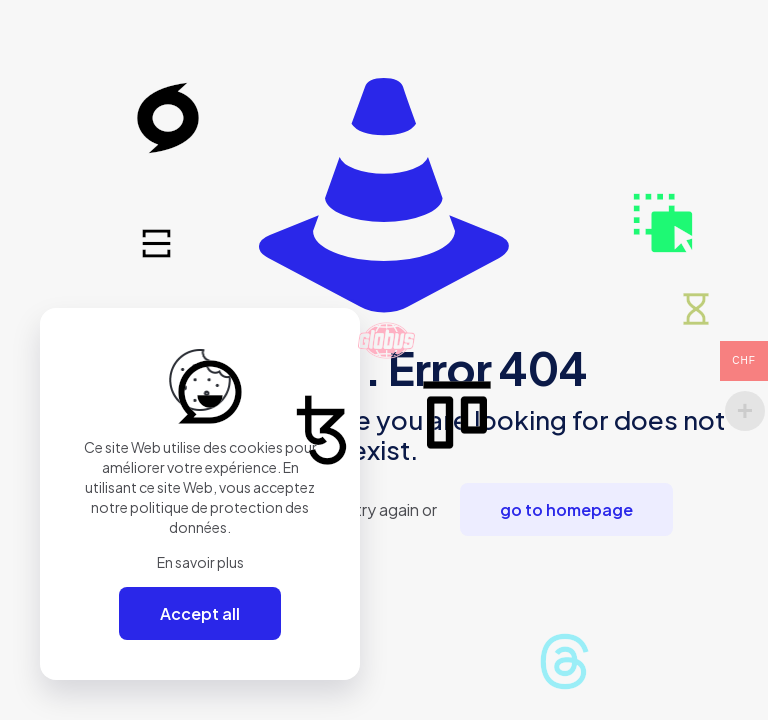  What do you see at coordinates (210, 392) in the screenshot?
I see `open a friendly chat or messaging feature` at bounding box center [210, 392].